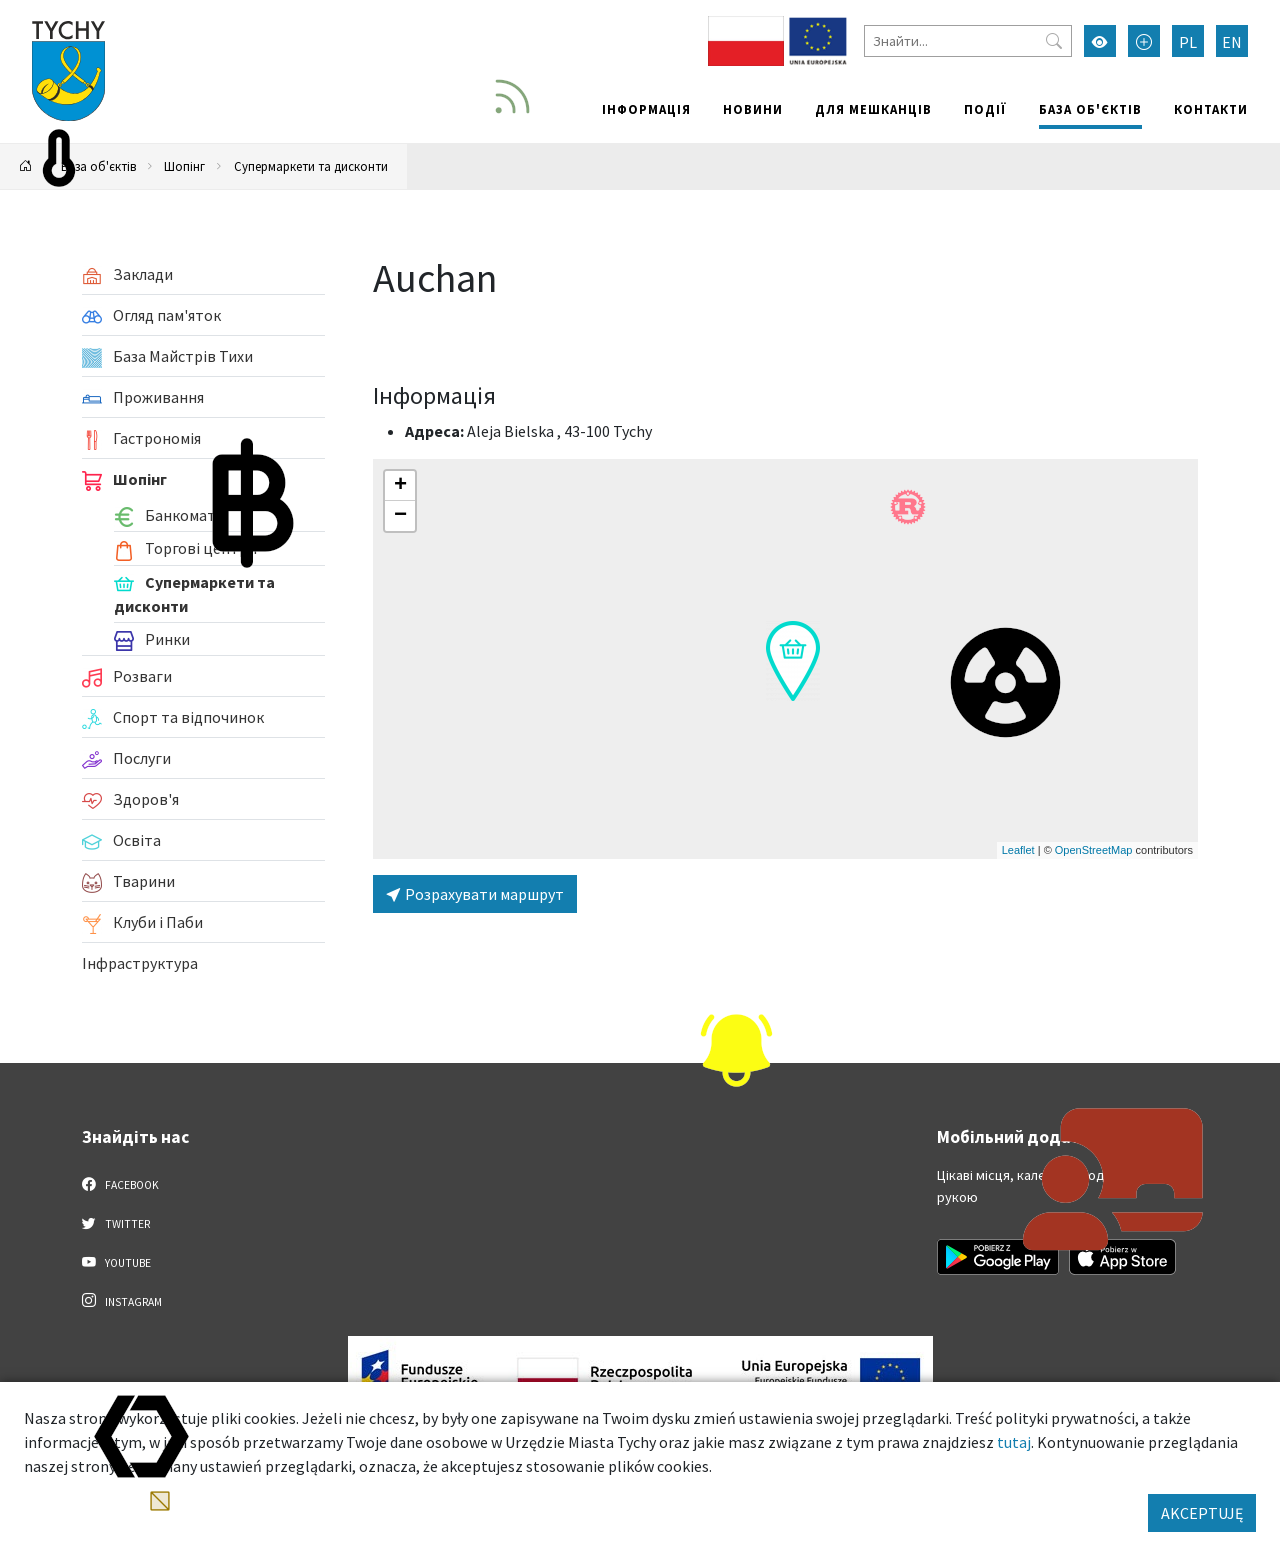 The height and width of the screenshot is (1556, 1280). What do you see at coordinates (160, 1501) in the screenshot?
I see `indicates missing or unavailable image content` at bounding box center [160, 1501].